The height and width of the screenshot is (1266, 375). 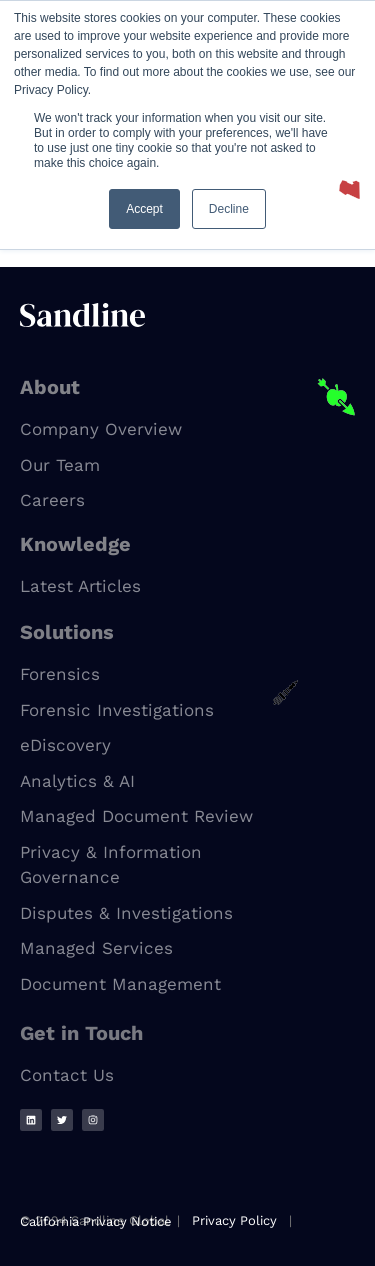 I want to click on william tell archery achievement unlocked, so click(x=336, y=397).